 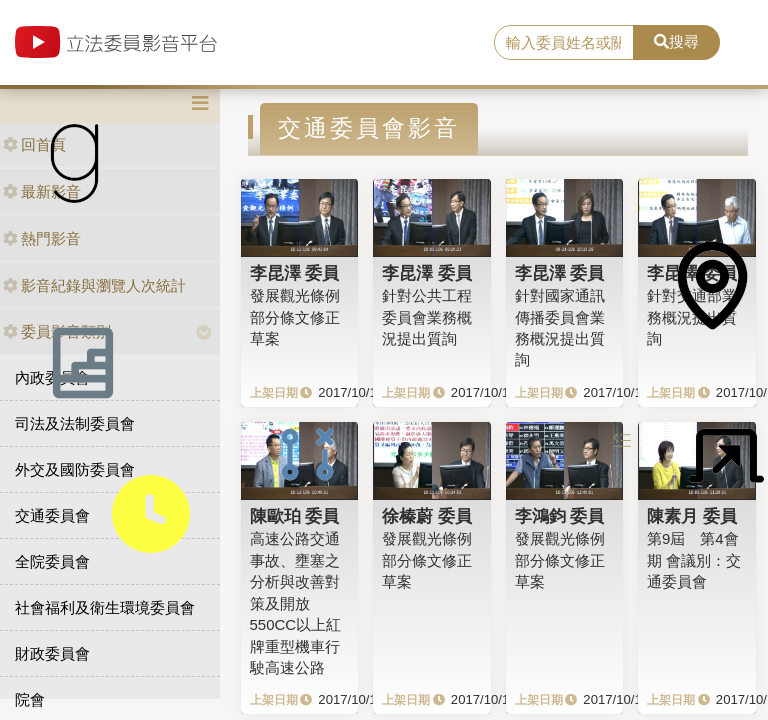 What do you see at coordinates (151, 514) in the screenshot?
I see `view time or clock settings` at bounding box center [151, 514].